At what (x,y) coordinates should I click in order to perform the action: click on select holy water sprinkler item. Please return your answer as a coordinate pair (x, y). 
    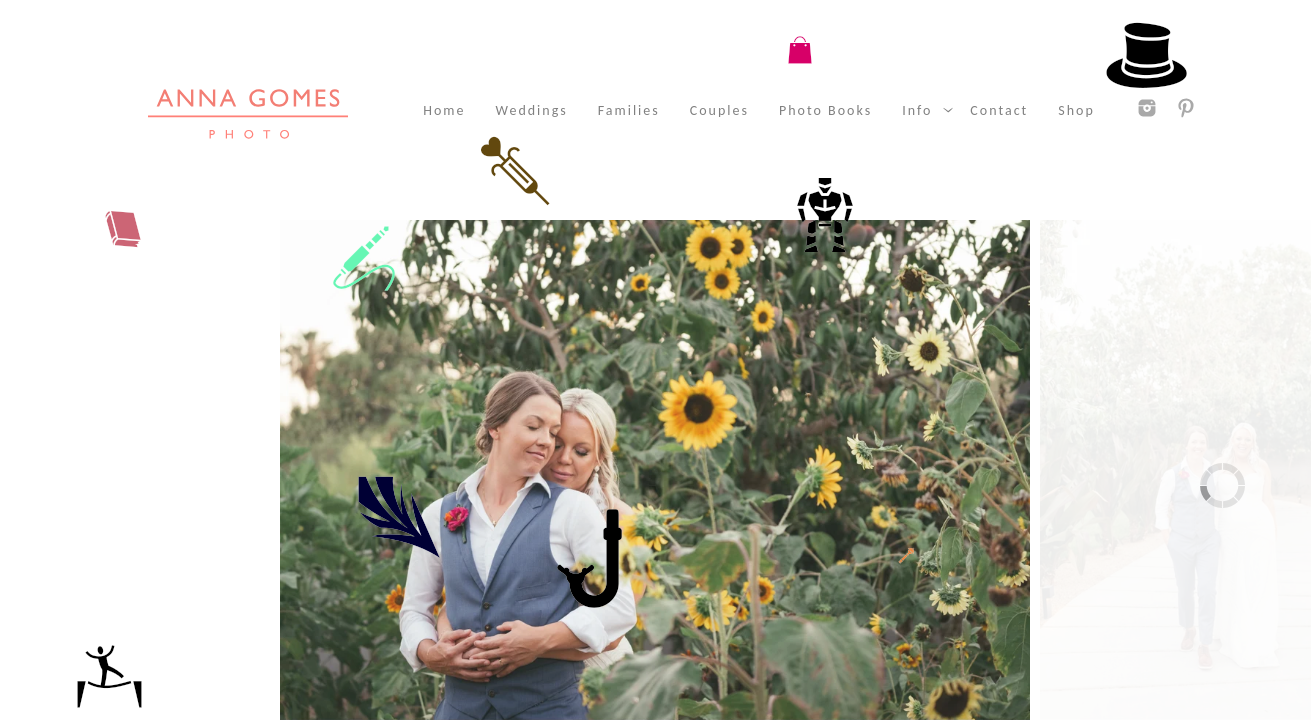
    Looking at the image, I should click on (906, 555).